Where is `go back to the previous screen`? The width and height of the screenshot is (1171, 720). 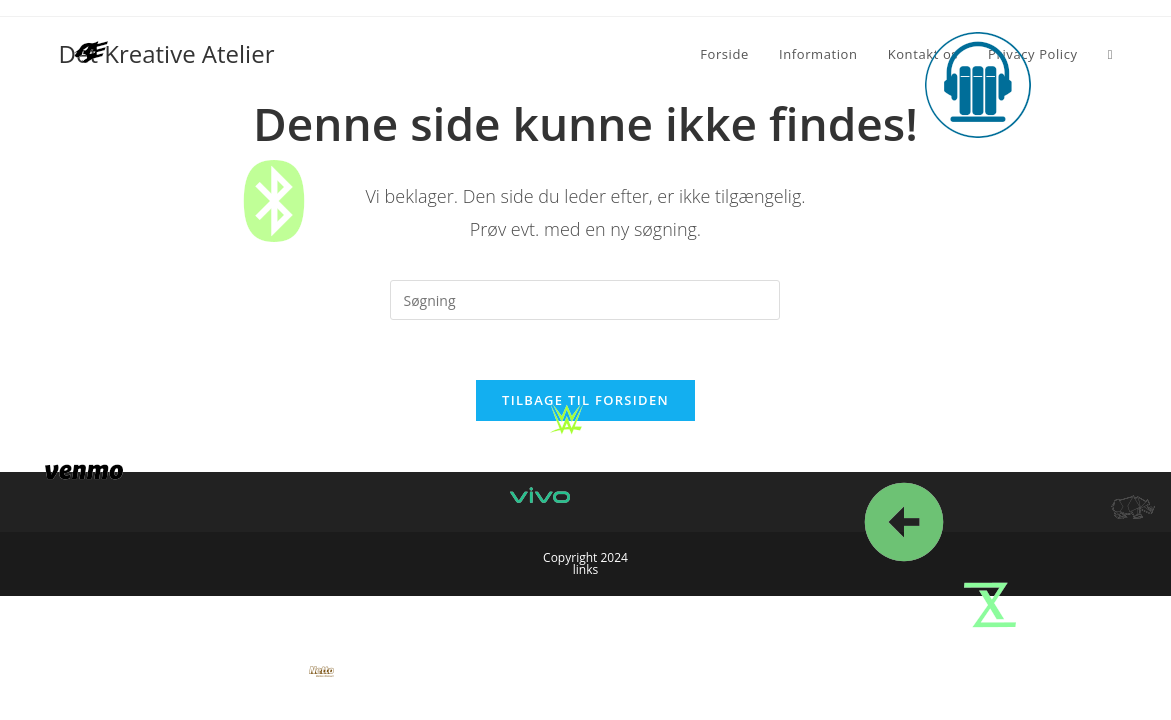
go back to the previous screen is located at coordinates (904, 522).